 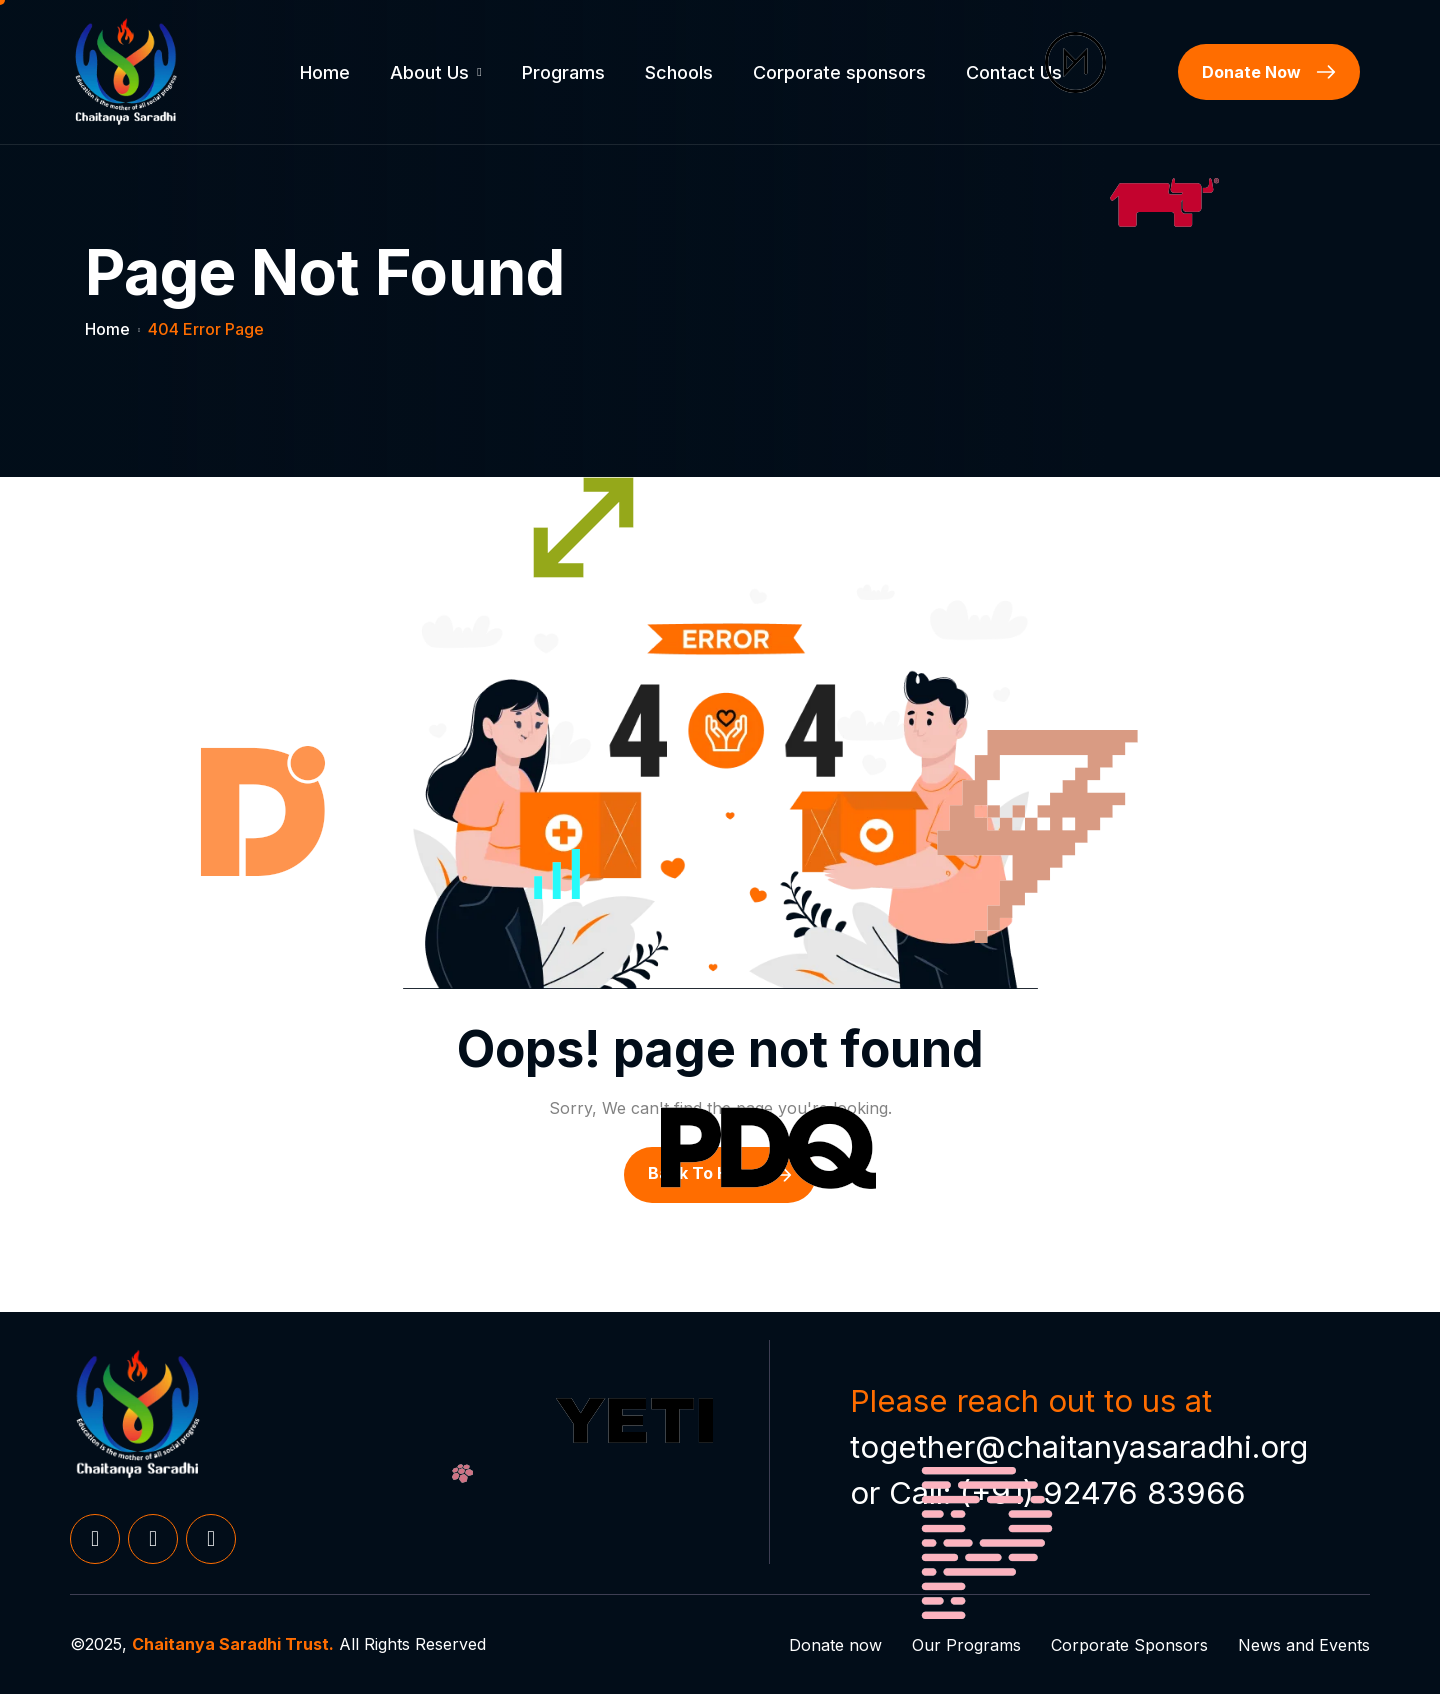 What do you see at coordinates (1164, 202) in the screenshot?
I see `open Rancher container management platform` at bounding box center [1164, 202].